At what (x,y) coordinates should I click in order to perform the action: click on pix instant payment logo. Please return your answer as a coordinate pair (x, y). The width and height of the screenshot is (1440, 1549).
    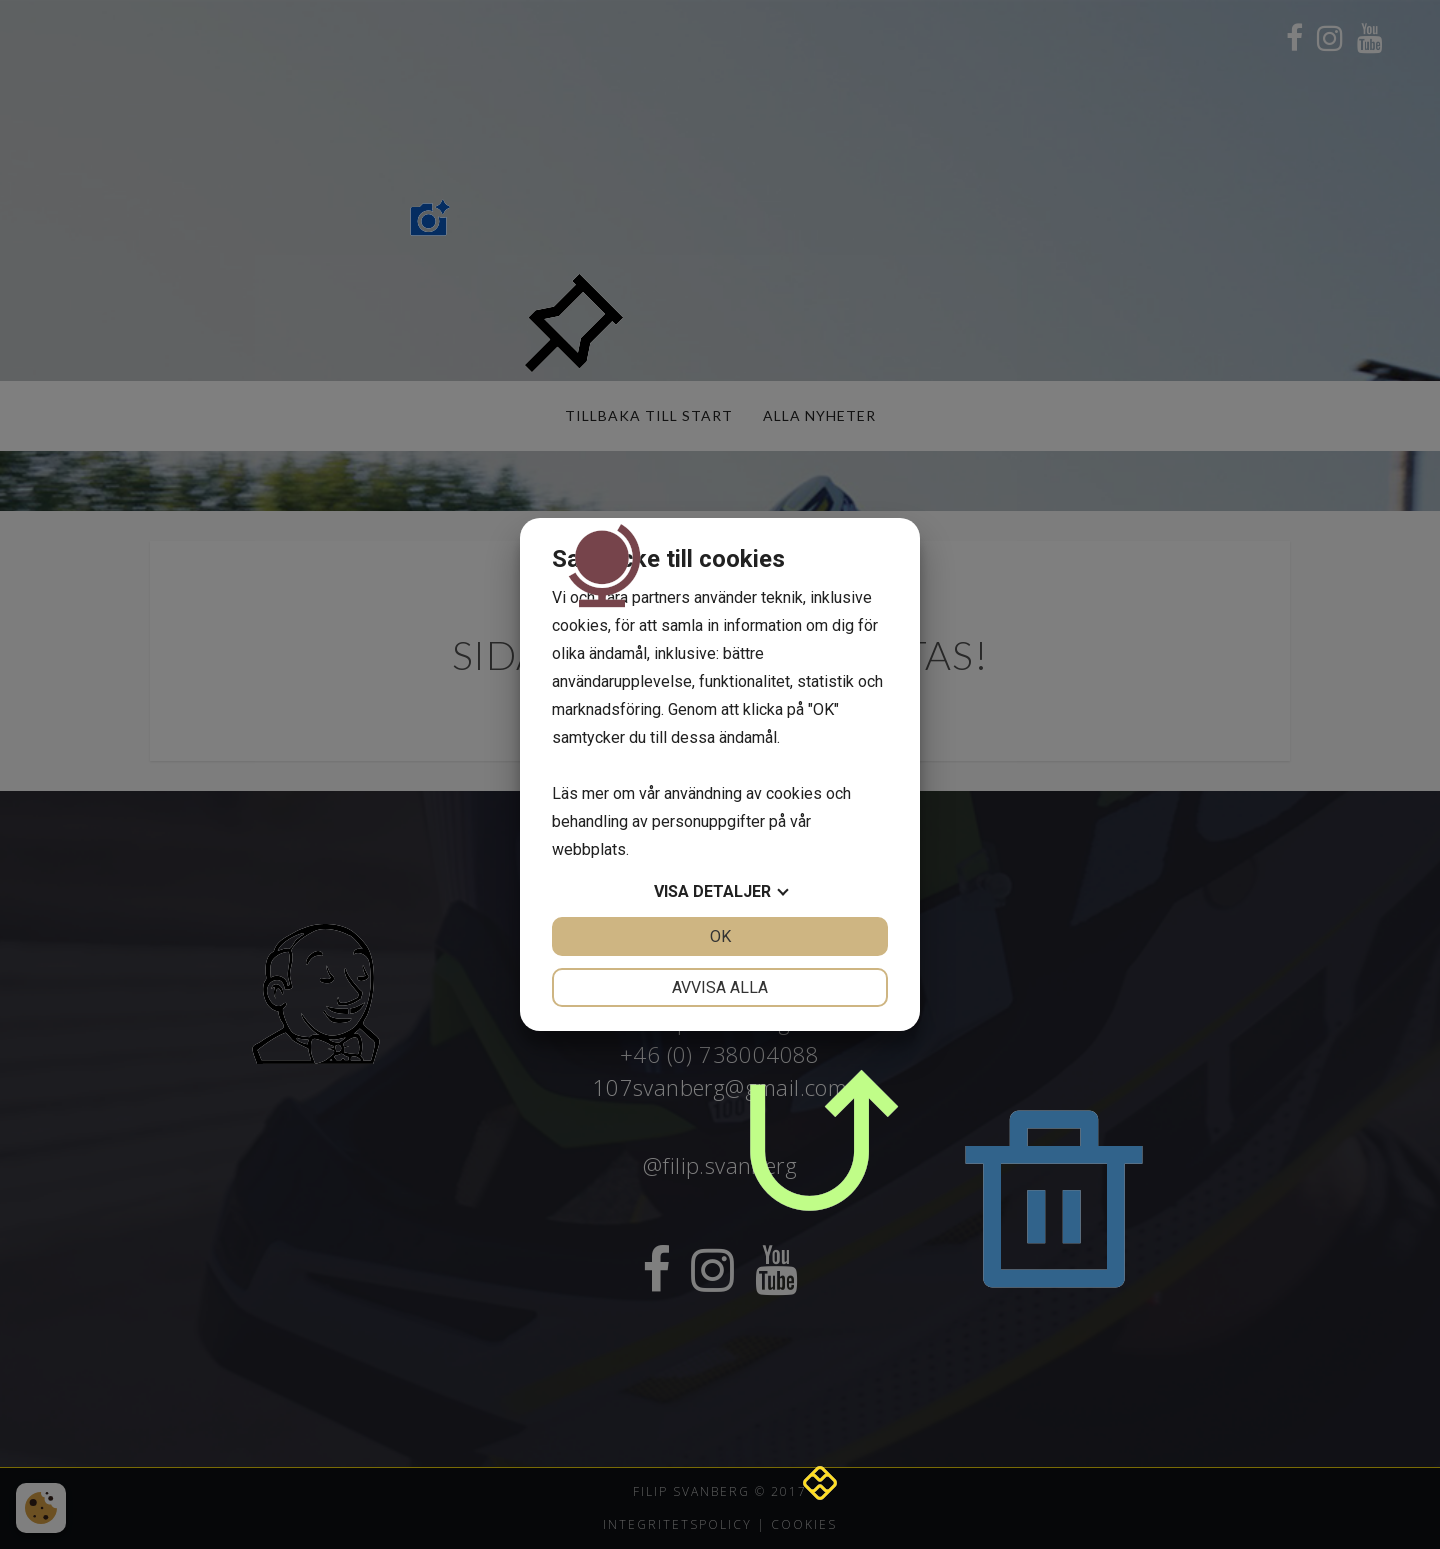
    Looking at the image, I should click on (820, 1483).